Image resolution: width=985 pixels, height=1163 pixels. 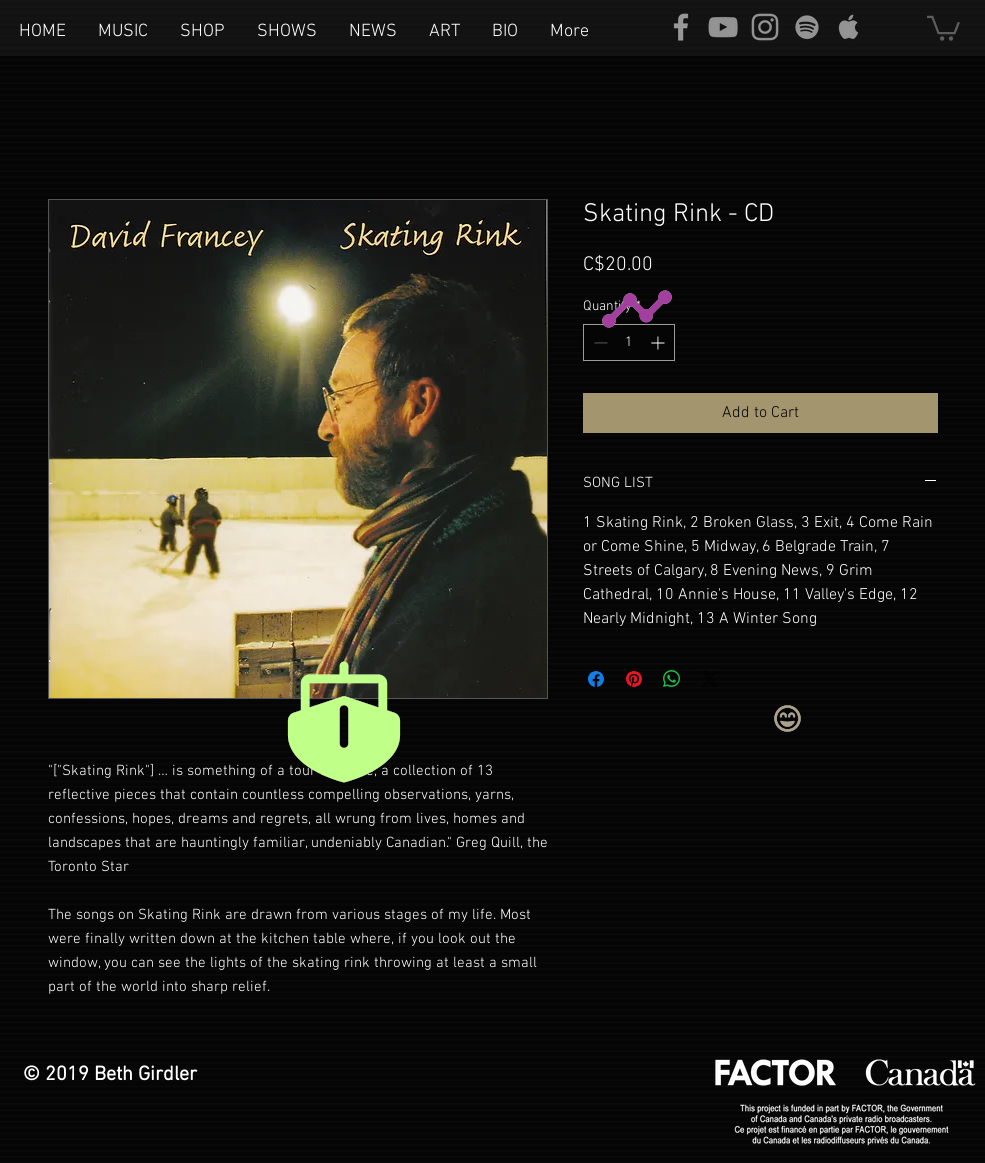 What do you see at coordinates (787, 718) in the screenshot?
I see `react with a happy emoji` at bounding box center [787, 718].